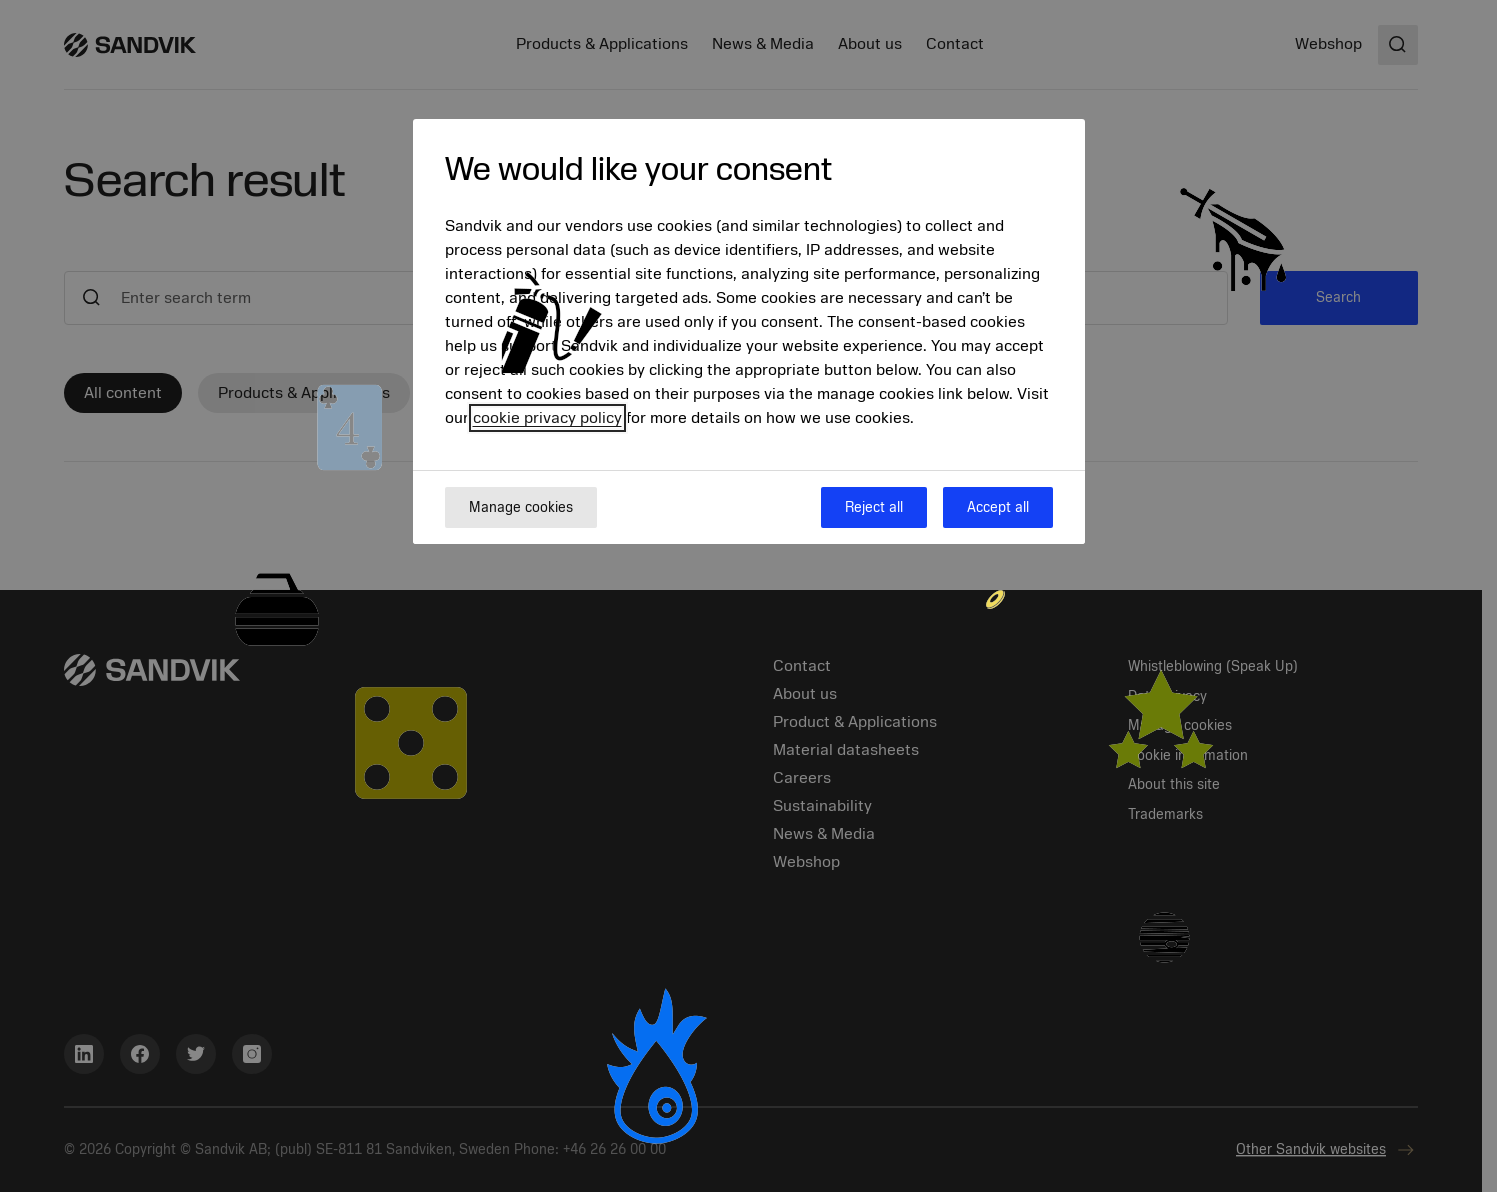 The height and width of the screenshot is (1192, 1497). What do you see at coordinates (277, 604) in the screenshot?
I see `access curling game or sports content` at bounding box center [277, 604].